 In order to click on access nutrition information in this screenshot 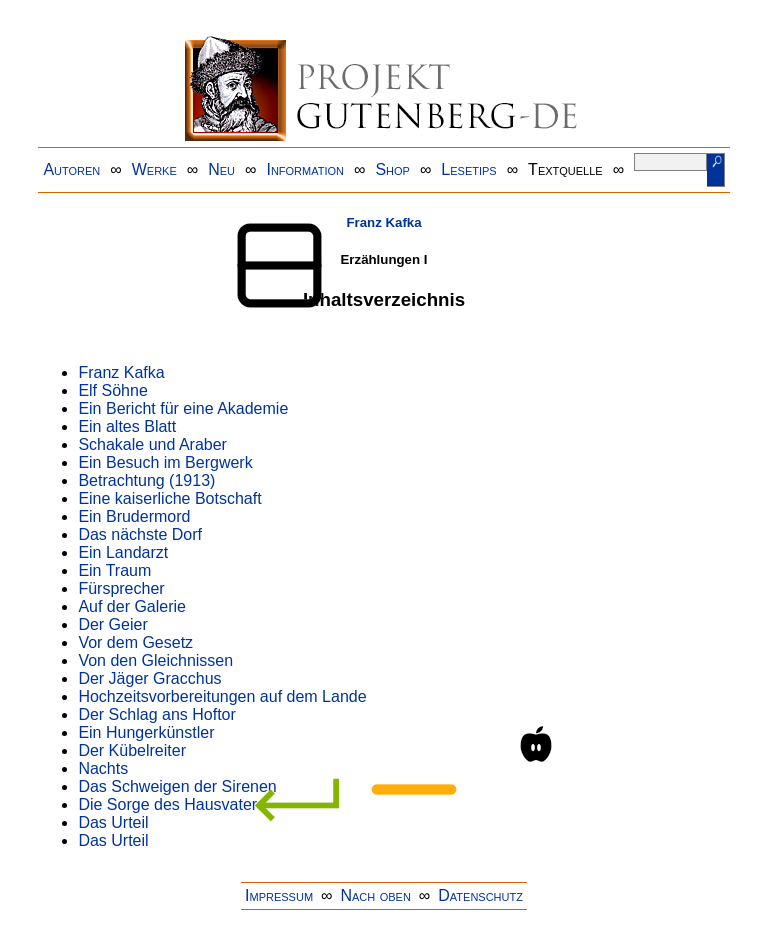, I will do `click(536, 744)`.